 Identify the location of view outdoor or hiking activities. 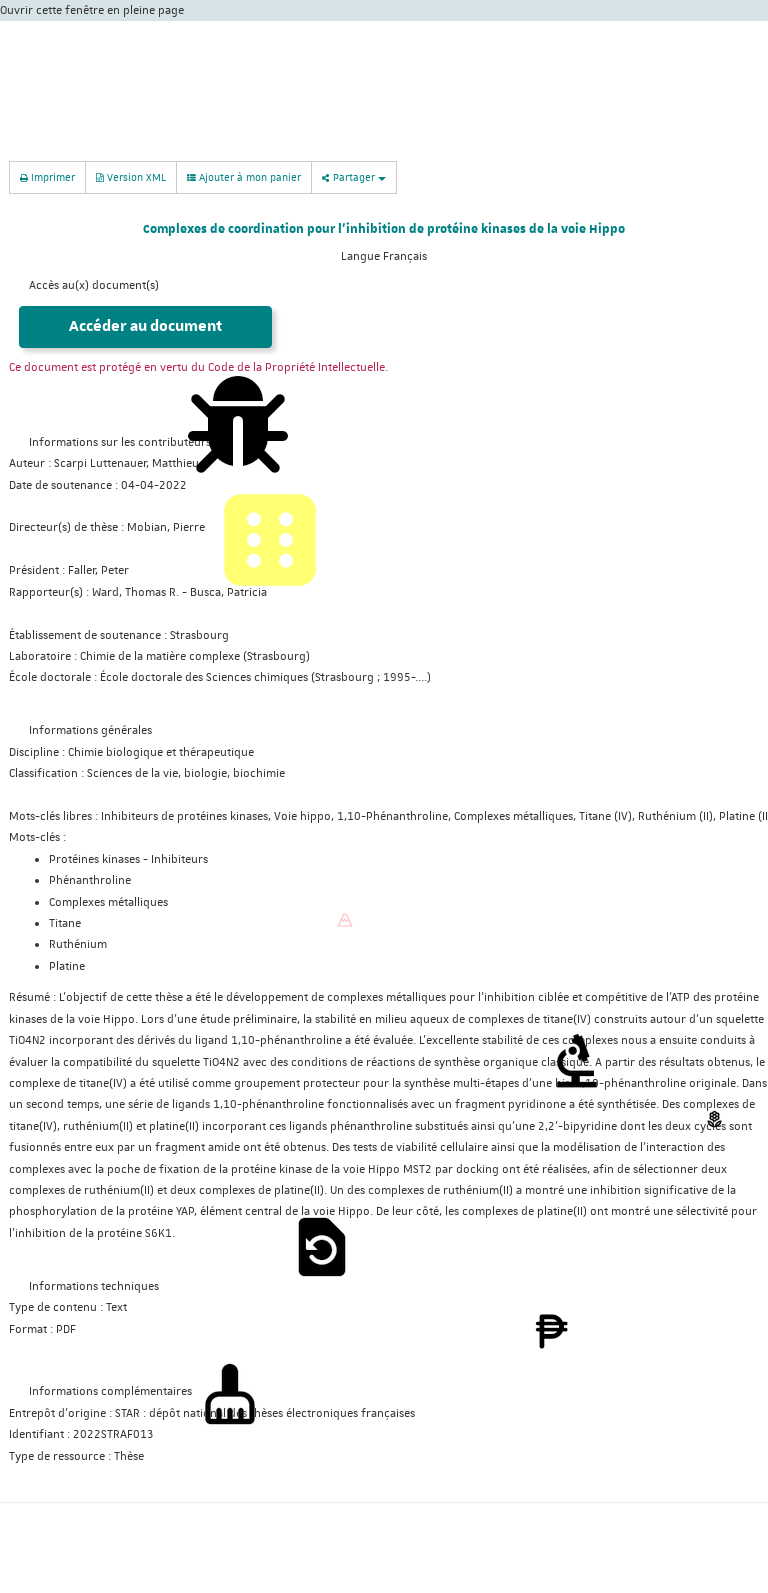
(345, 920).